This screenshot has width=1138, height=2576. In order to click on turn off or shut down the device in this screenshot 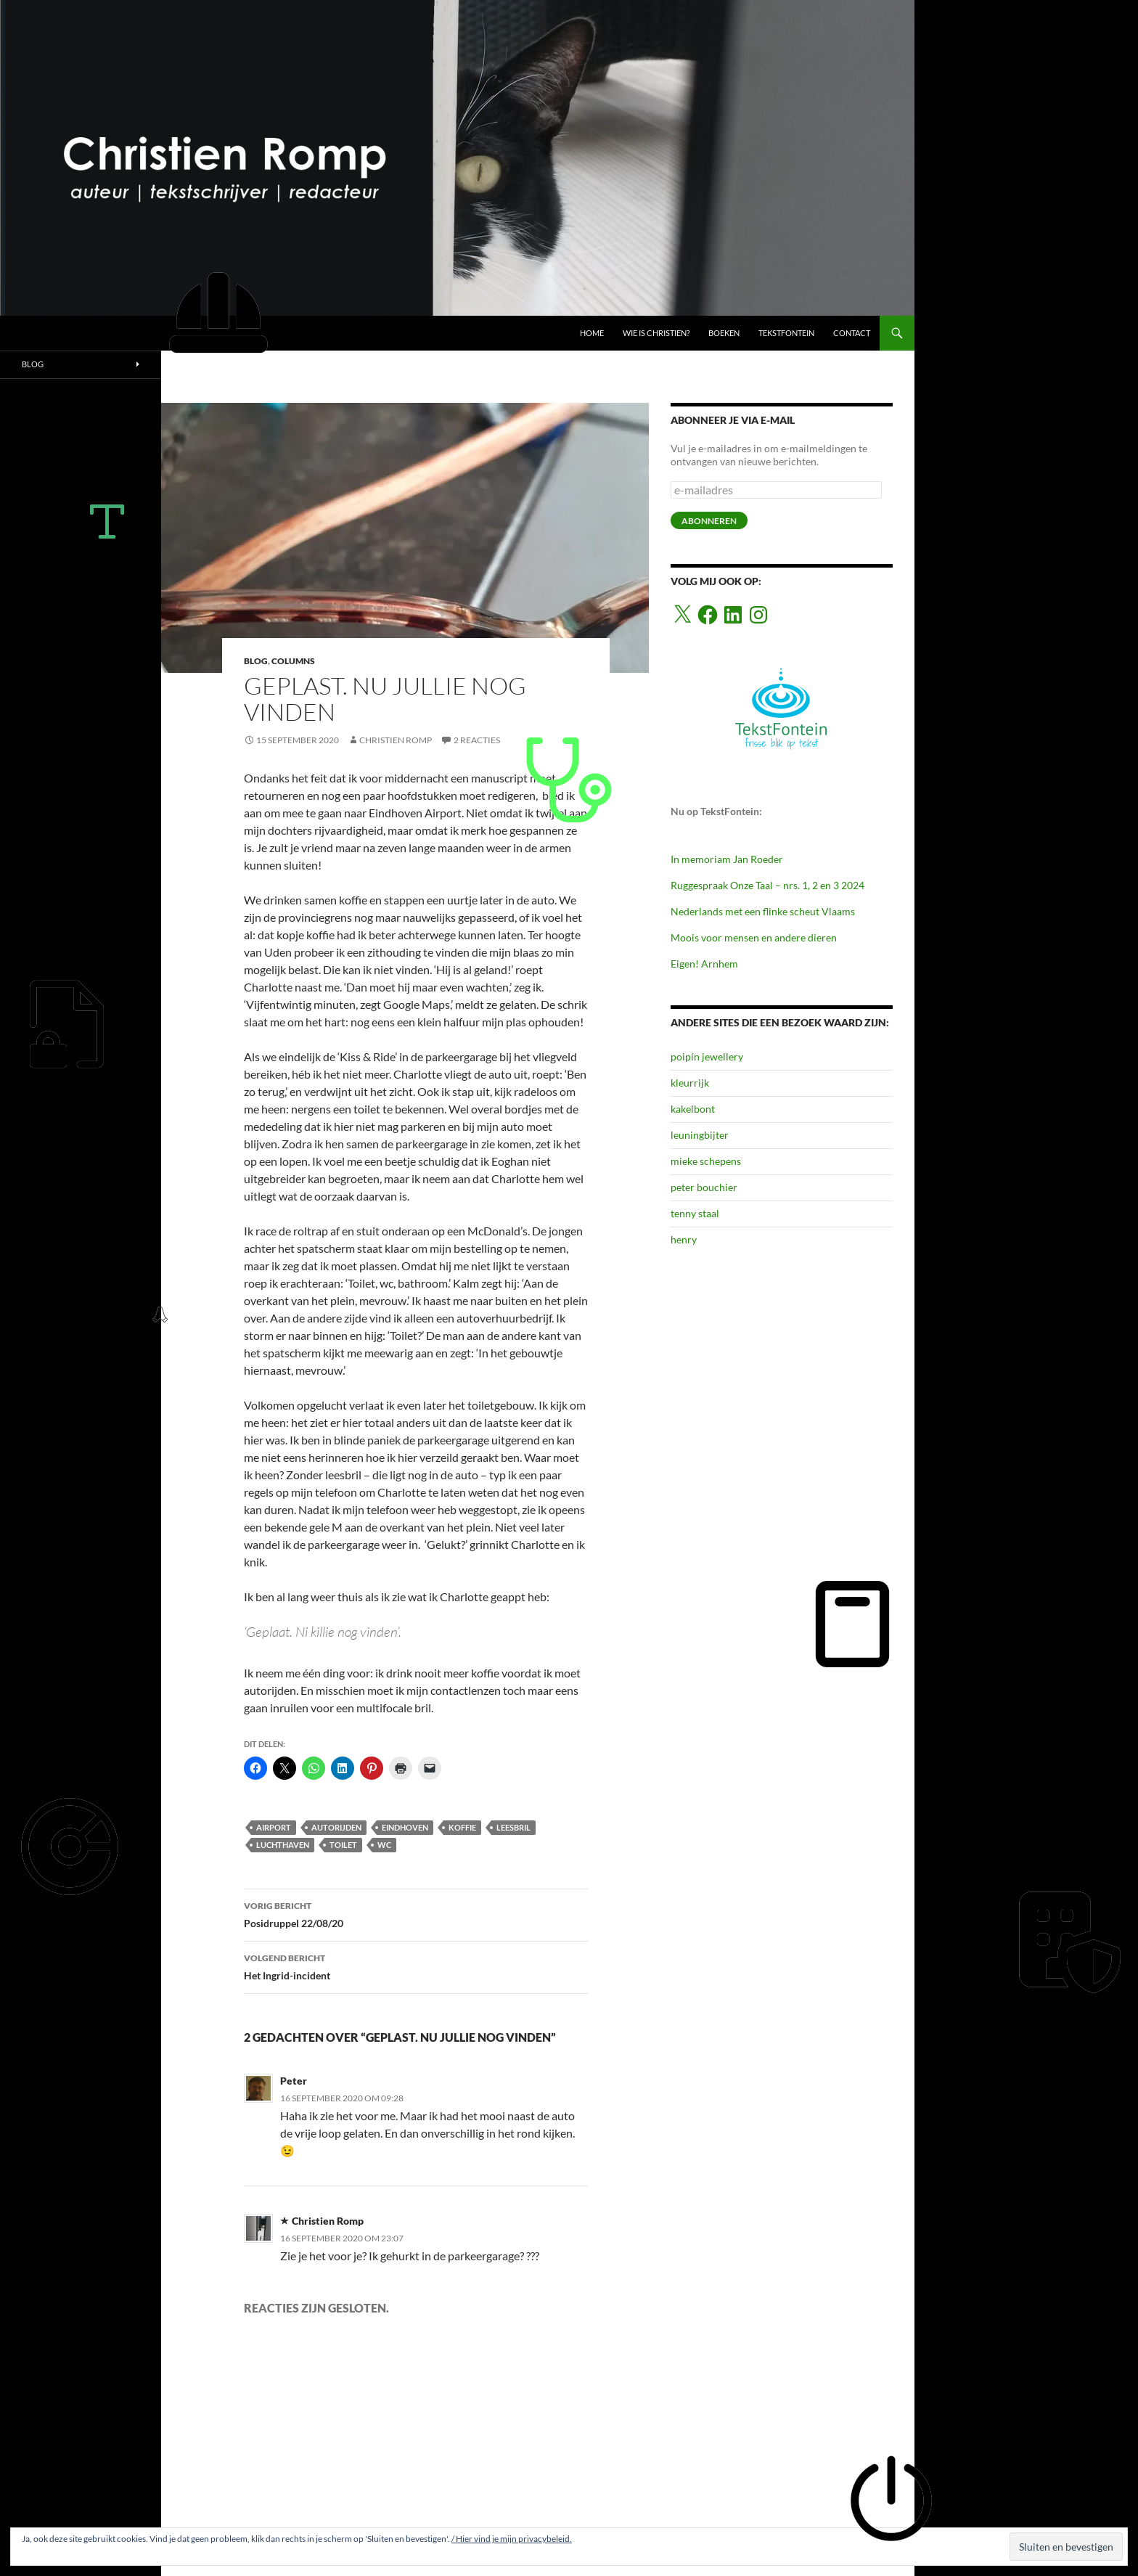, I will do `click(891, 2501)`.